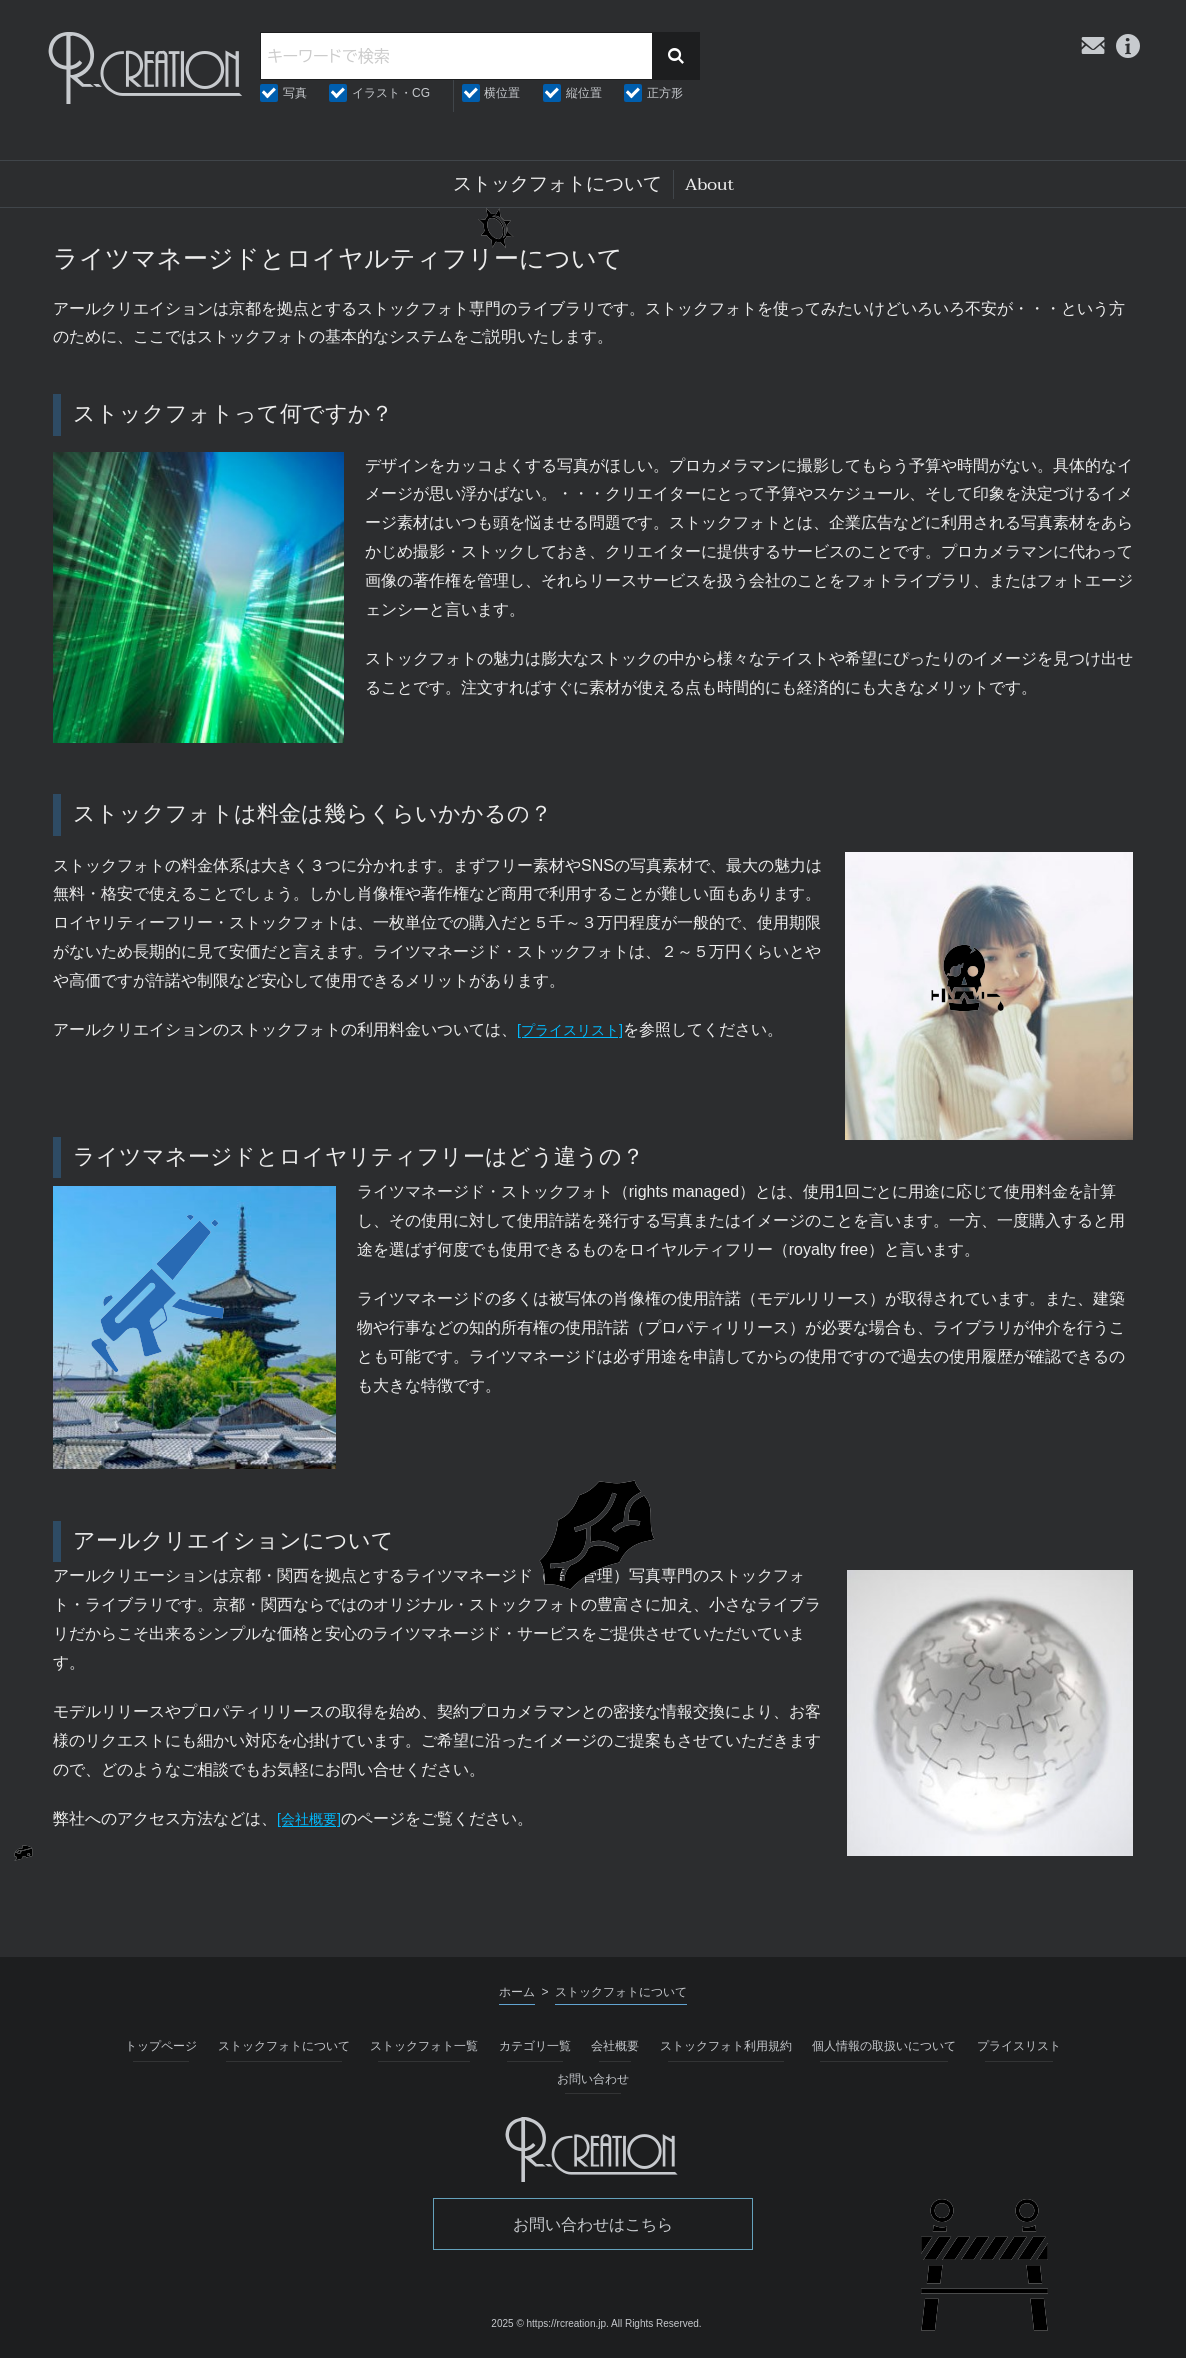  Describe the element at coordinates (157, 1293) in the screenshot. I see `select mp5 submachine gun in weapon loadout` at that location.